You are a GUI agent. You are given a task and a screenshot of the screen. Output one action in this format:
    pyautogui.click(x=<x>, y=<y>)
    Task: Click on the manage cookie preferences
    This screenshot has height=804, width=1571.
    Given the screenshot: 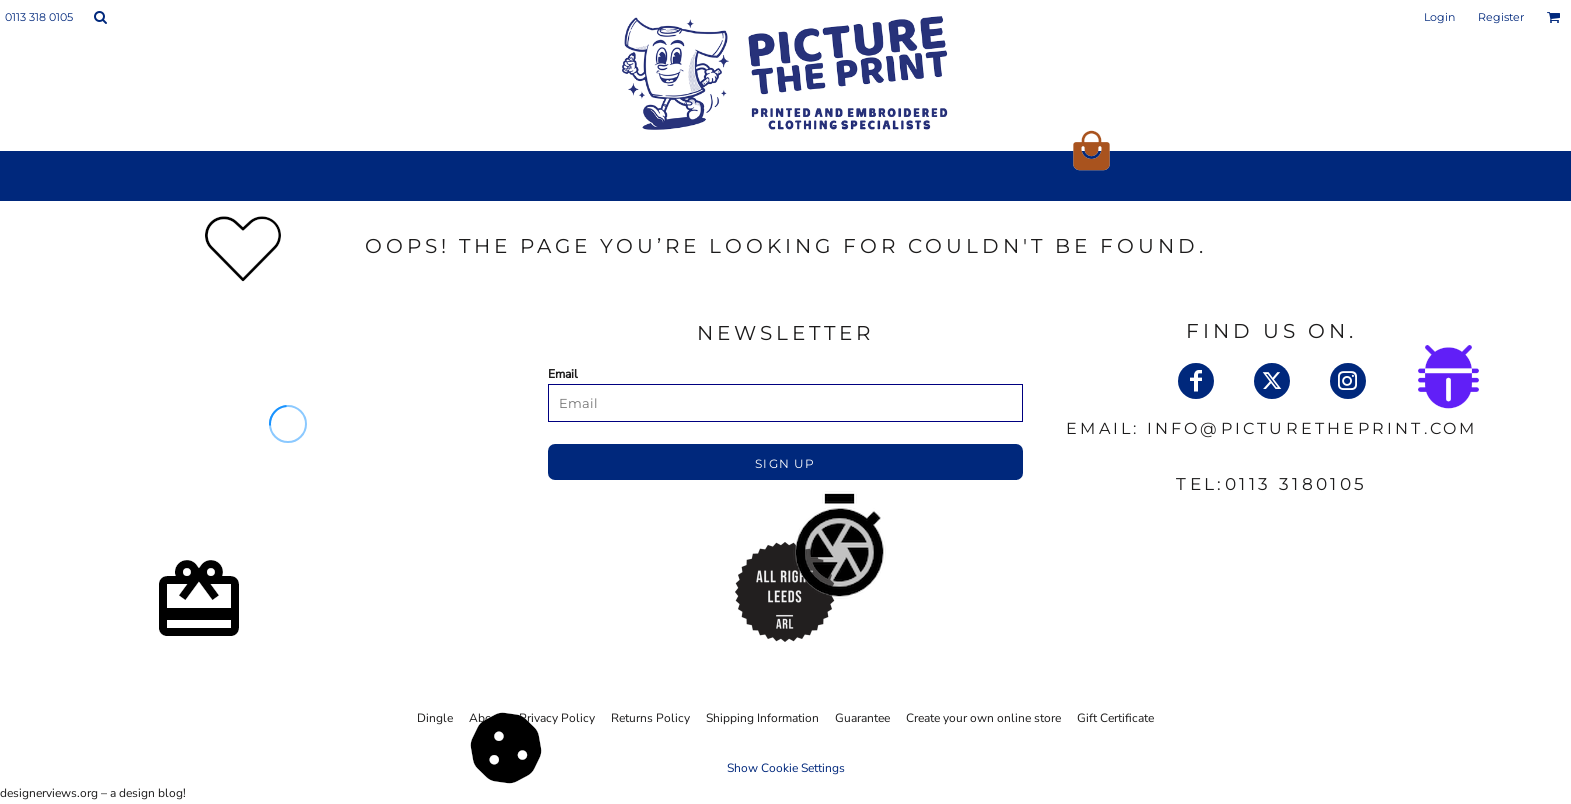 What is the action you would take?
    pyautogui.click(x=506, y=748)
    